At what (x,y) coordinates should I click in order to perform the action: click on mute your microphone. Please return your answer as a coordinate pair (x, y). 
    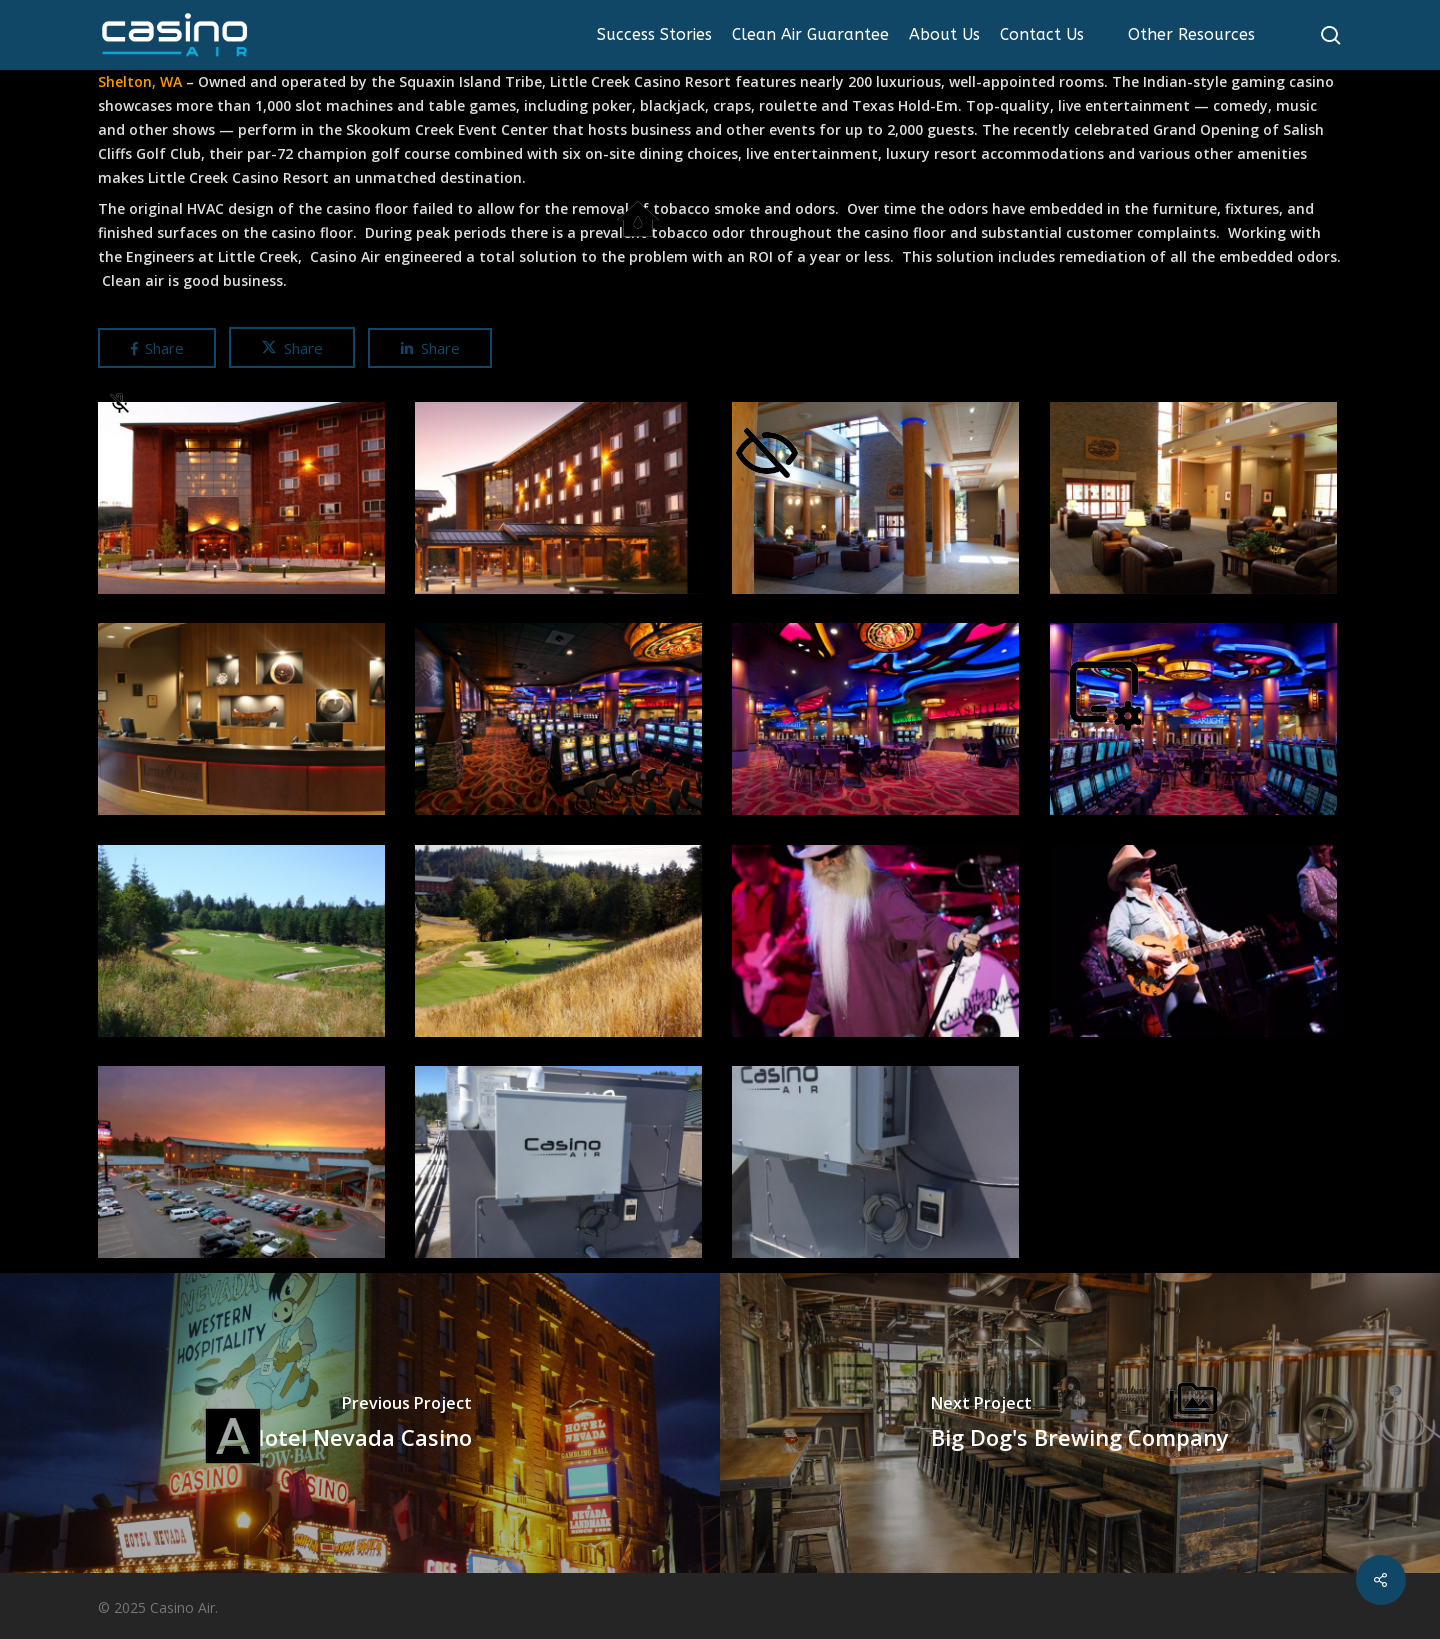
    Looking at the image, I should click on (119, 403).